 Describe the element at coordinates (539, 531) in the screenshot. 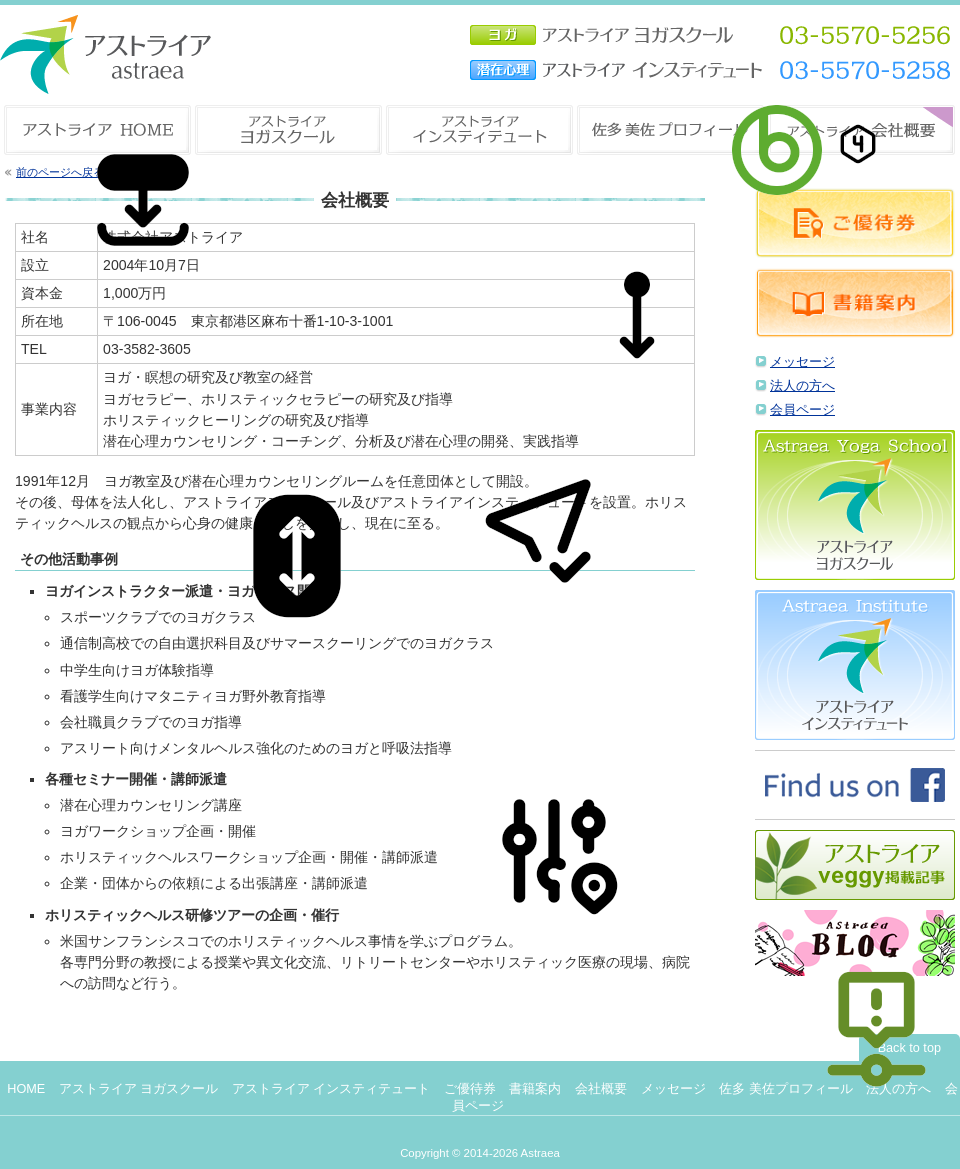

I see `location successfully shared` at that location.